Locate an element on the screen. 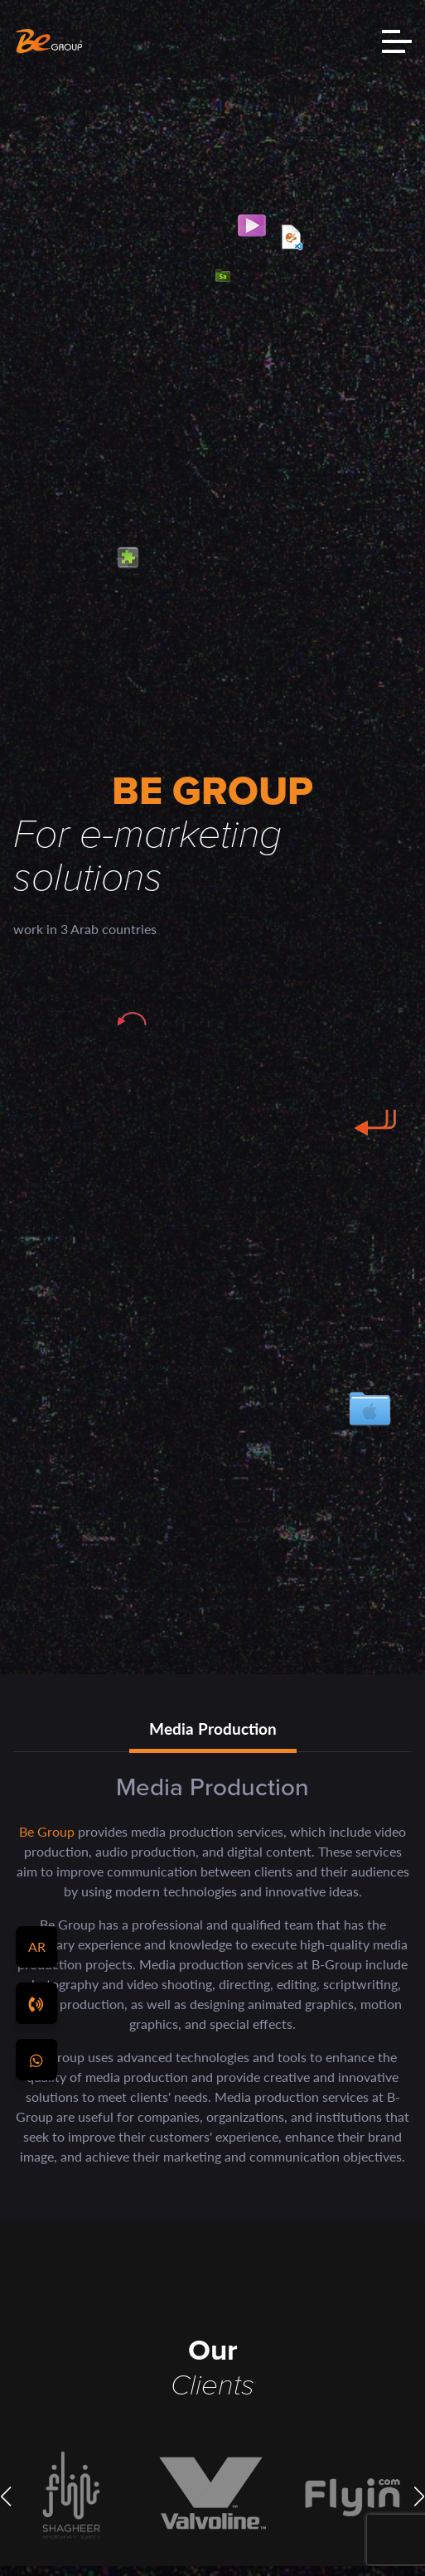 The height and width of the screenshot is (2576, 425). open Adobe Substance Sampler project folder is located at coordinates (223, 276).